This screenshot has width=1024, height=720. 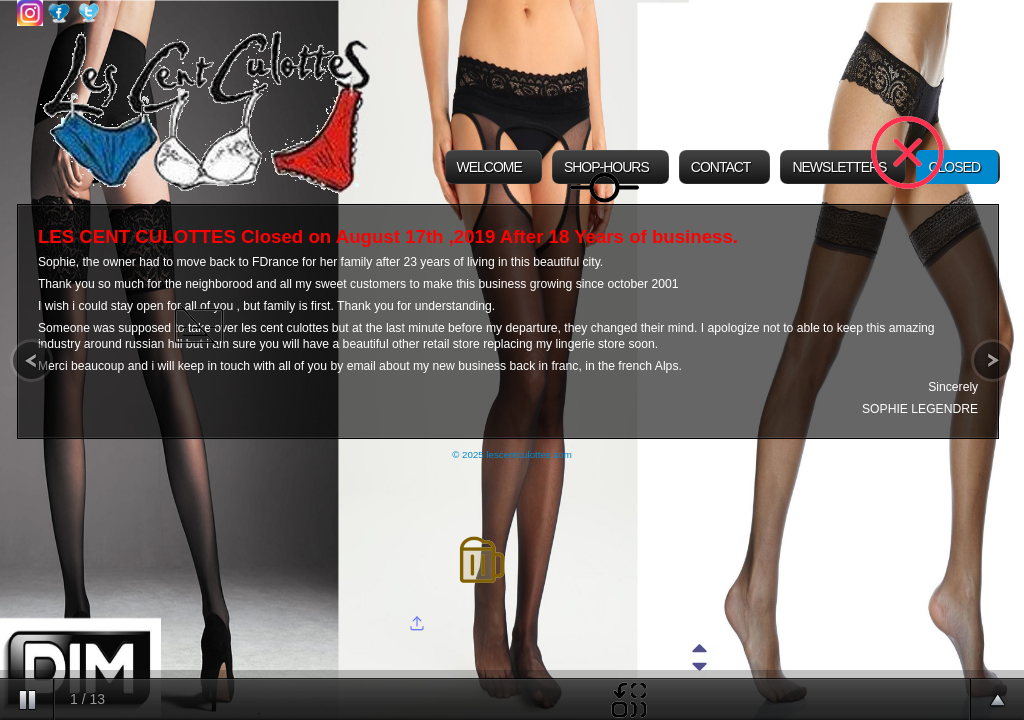 What do you see at coordinates (604, 187) in the screenshot?
I see `view commit history in version control` at bounding box center [604, 187].